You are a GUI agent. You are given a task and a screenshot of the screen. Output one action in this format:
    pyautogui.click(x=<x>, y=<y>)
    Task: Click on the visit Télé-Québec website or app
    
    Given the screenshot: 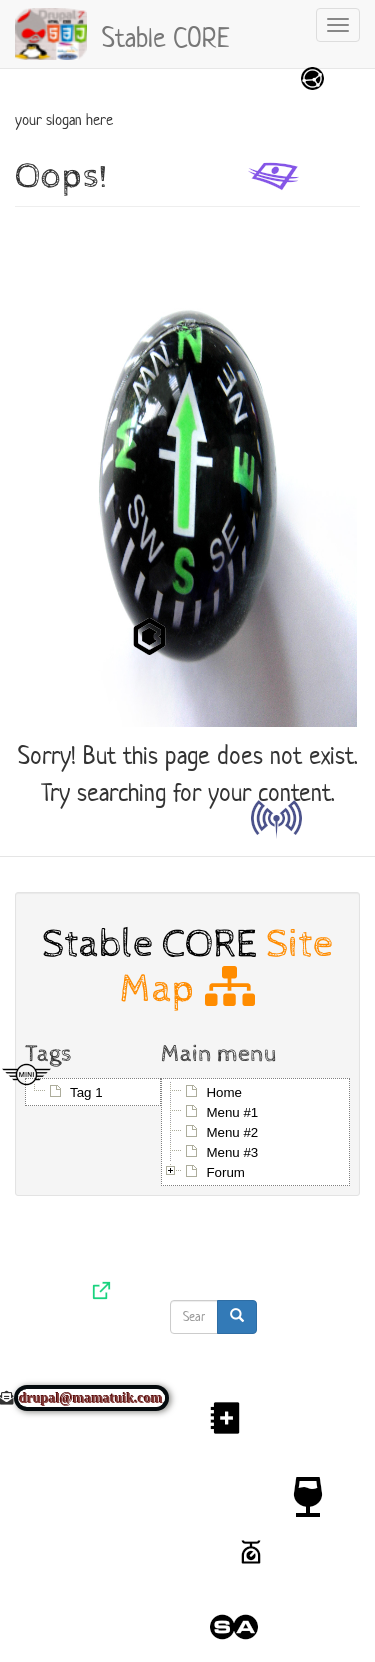 What is the action you would take?
    pyautogui.click(x=273, y=176)
    